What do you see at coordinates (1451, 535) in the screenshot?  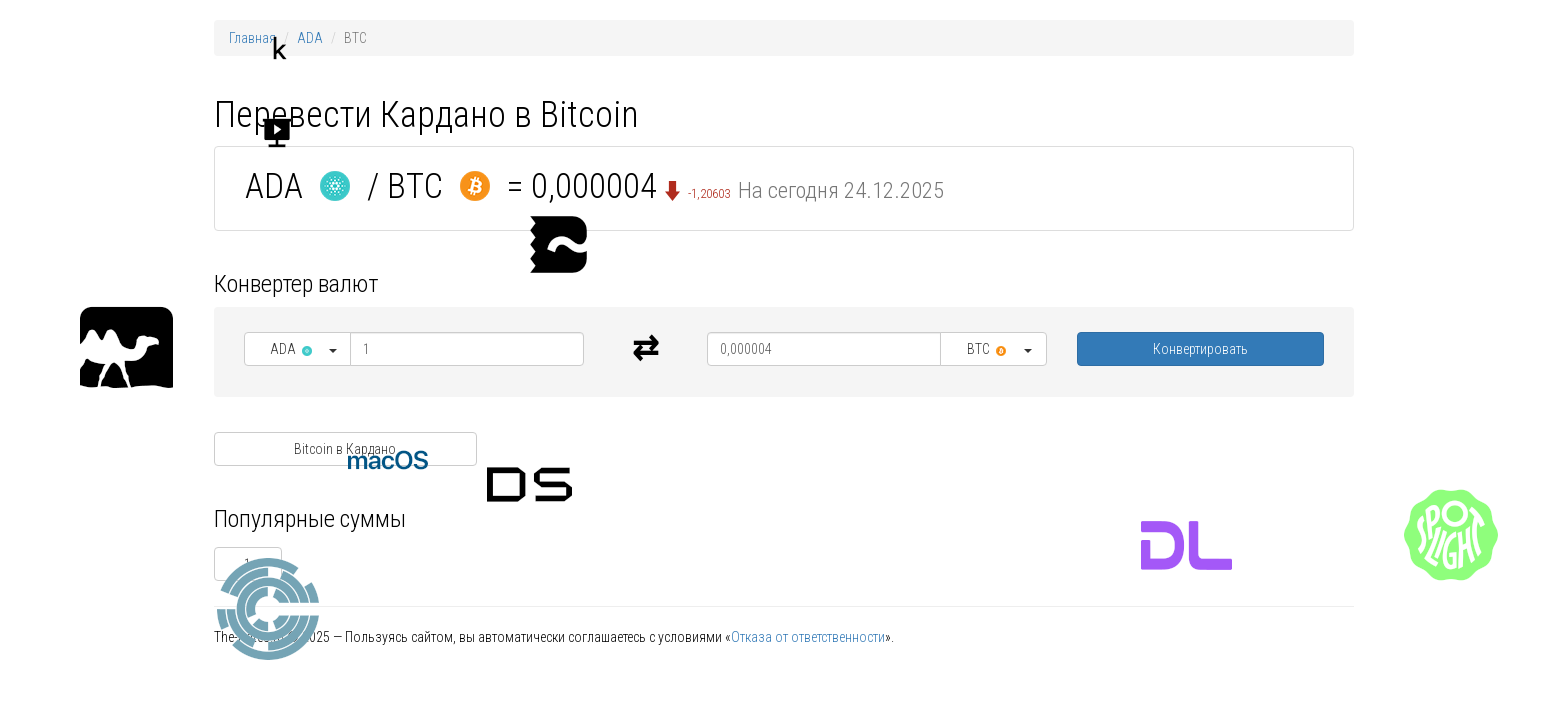 I see `spotlight app logo` at bounding box center [1451, 535].